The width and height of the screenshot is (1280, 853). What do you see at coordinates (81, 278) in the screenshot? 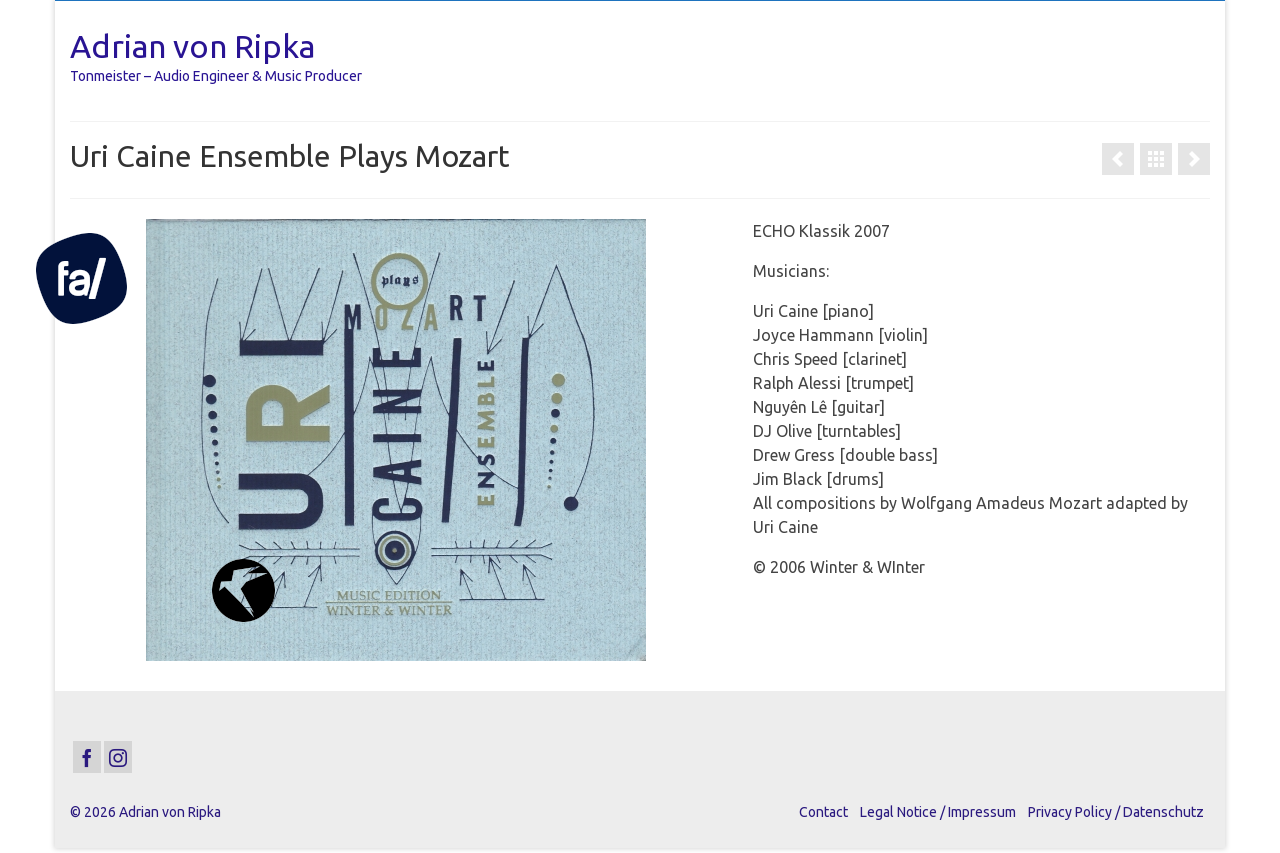
I see `open fathom analytics dashboard` at bounding box center [81, 278].